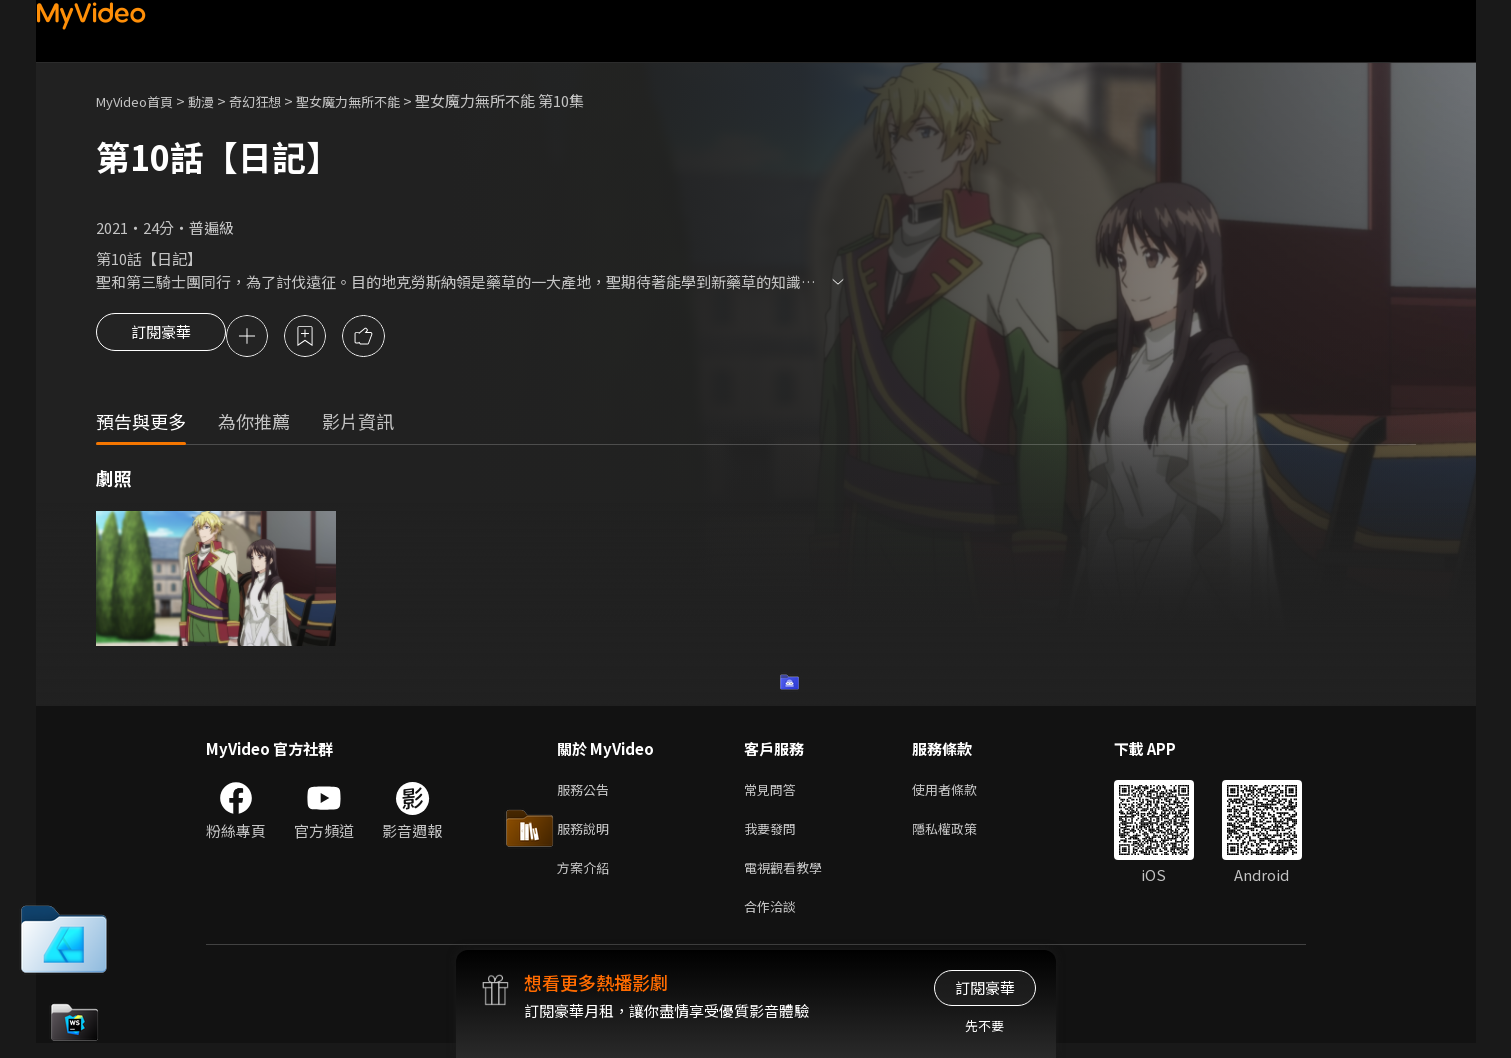 The width and height of the screenshot is (1511, 1058). What do you see at coordinates (789, 682) in the screenshot?
I see `open folder containing discord bot files` at bounding box center [789, 682].